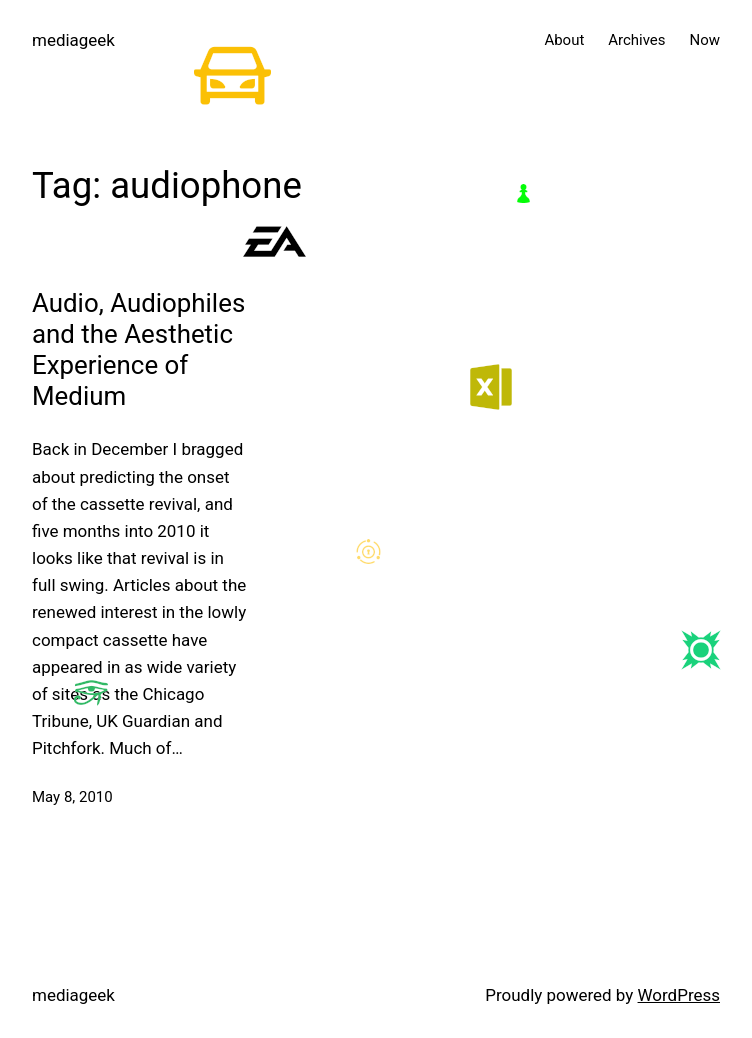 The height and width of the screenshot is (1038, 752). I want to click on open or view an Excel spreadsheet file, so click(491, 387).